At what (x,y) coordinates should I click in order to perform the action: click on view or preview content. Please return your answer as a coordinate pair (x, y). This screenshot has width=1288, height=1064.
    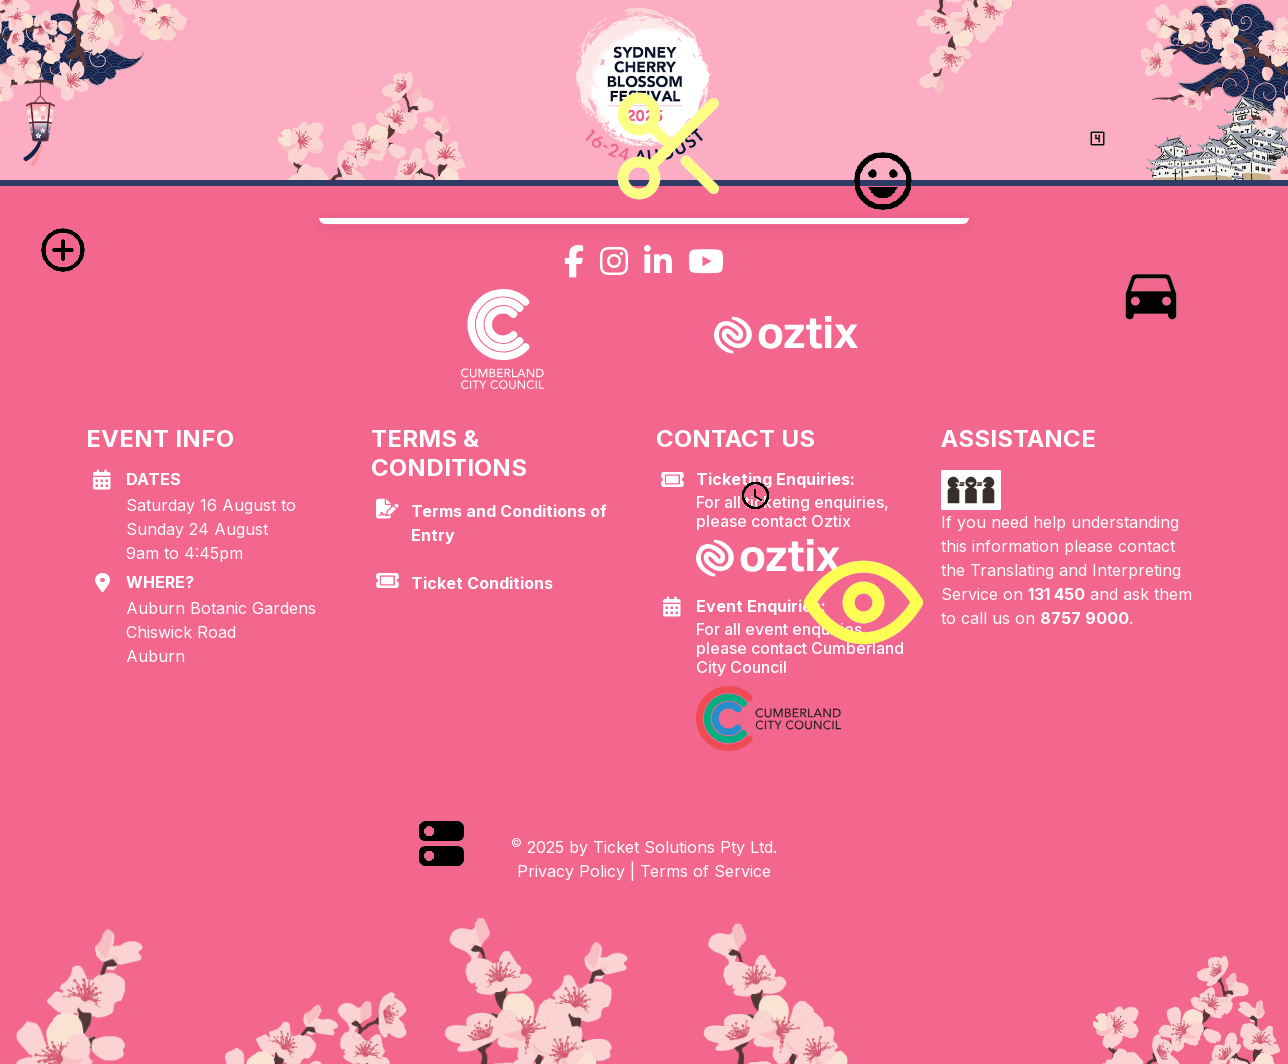
    Looking at the image, I should click on (863, 602).